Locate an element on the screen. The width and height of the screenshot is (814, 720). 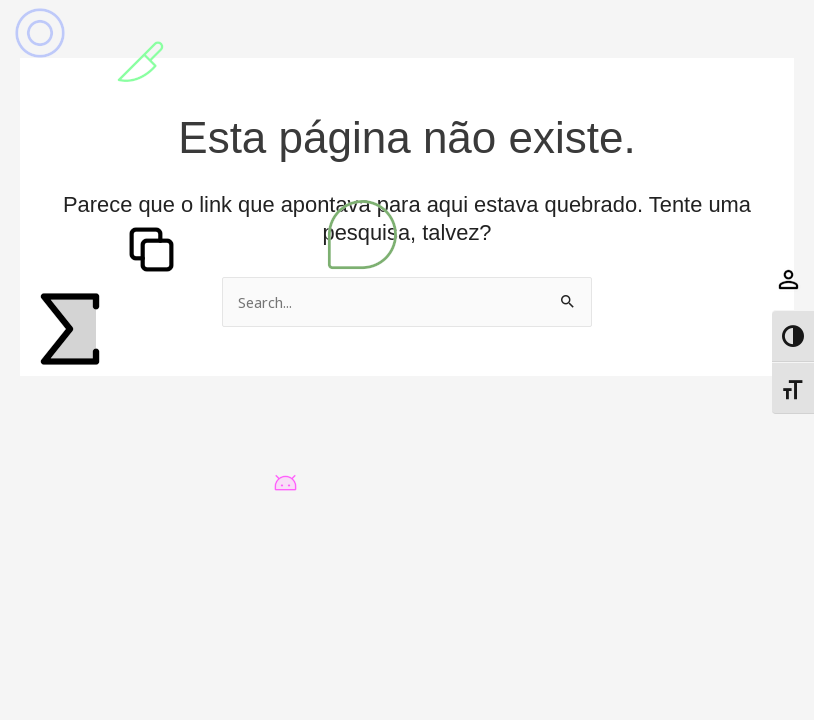
calculate sum or total is located at coordinates (70, 329).